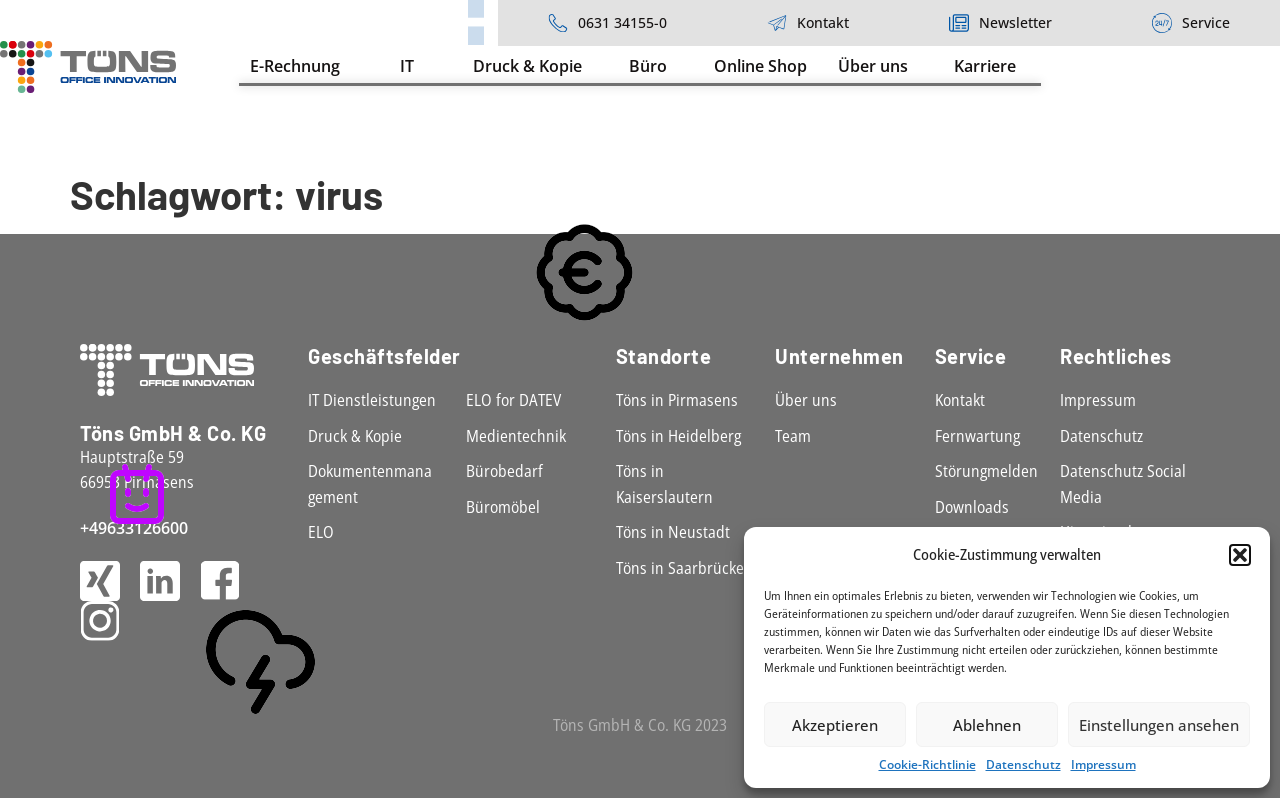 This screenshot has height=798, width=1280. I want to click on indicates euro currency or pricing, so click(584, 272).